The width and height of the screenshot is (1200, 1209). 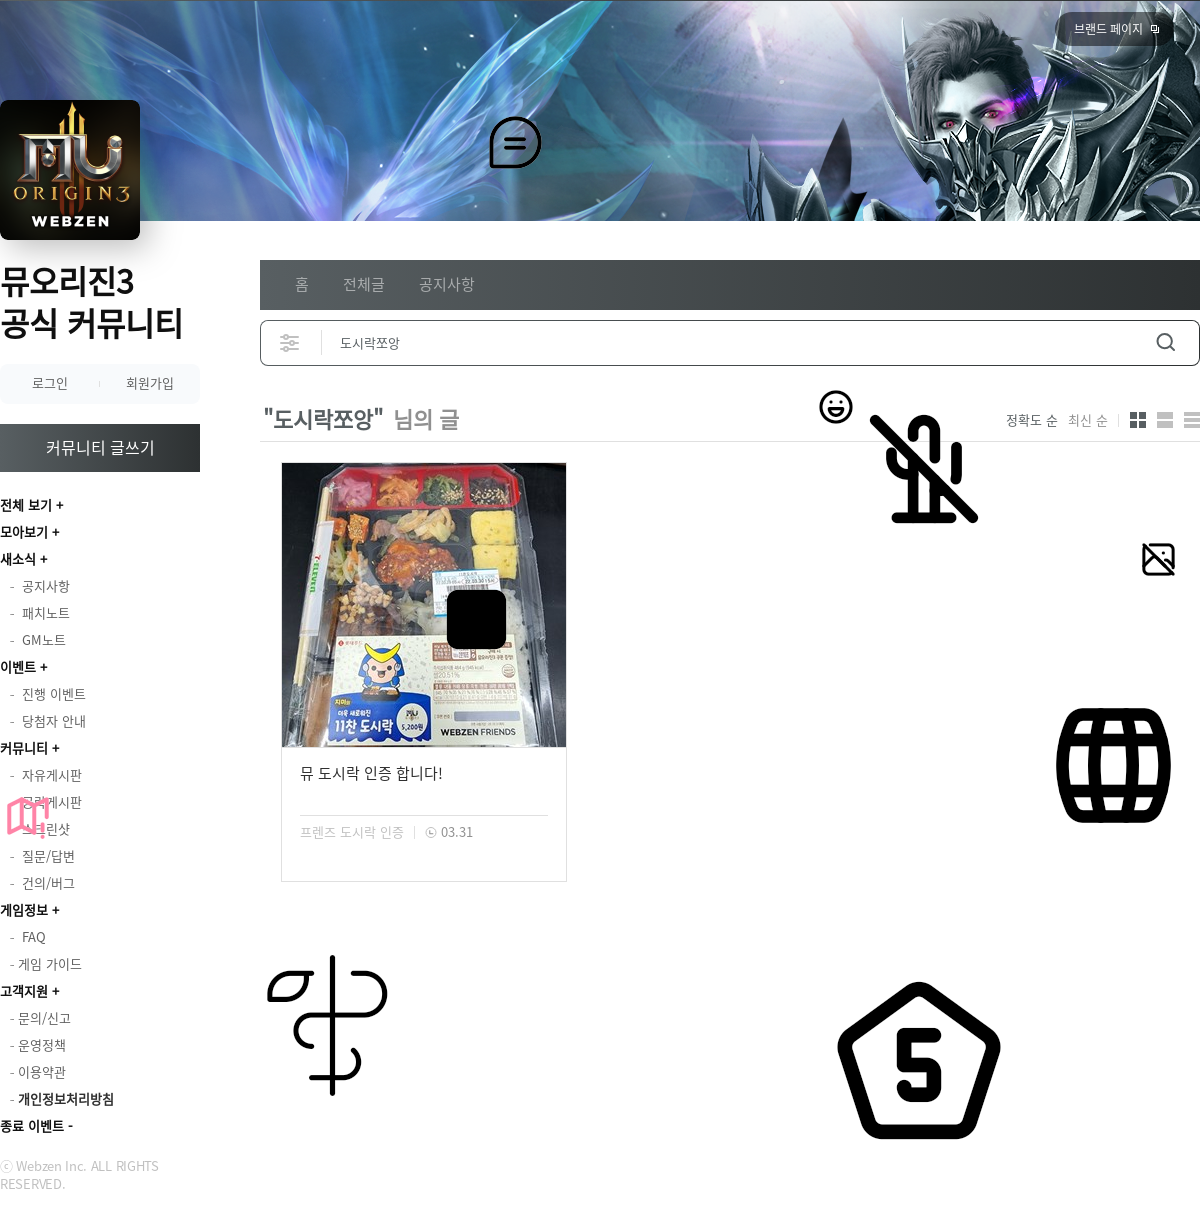 What do you see at coordinates (332, 1025) in the screenshot?
I see `access health or medical services` at bounding box center [332, 1025].